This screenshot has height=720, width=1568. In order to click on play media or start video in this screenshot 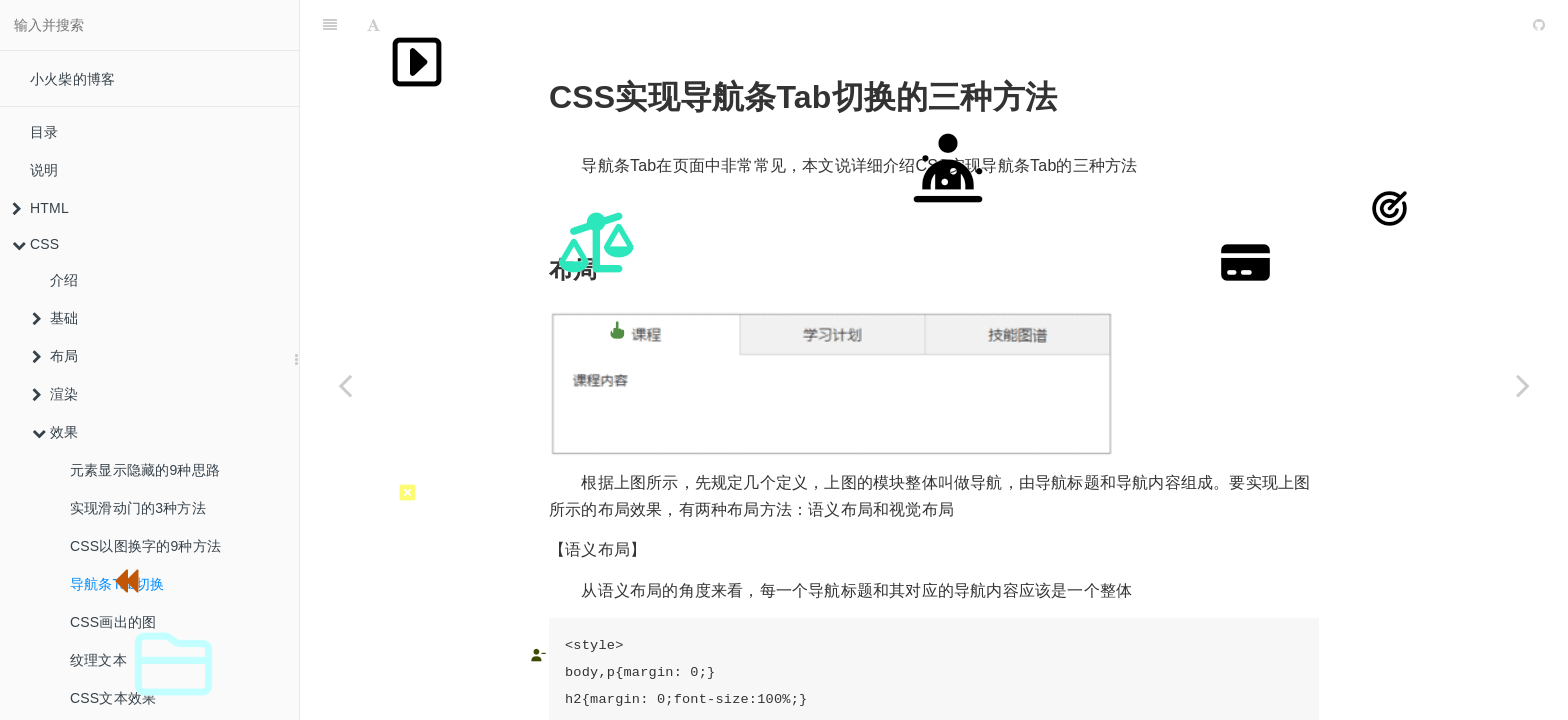, I will do `click(417, 62)`.